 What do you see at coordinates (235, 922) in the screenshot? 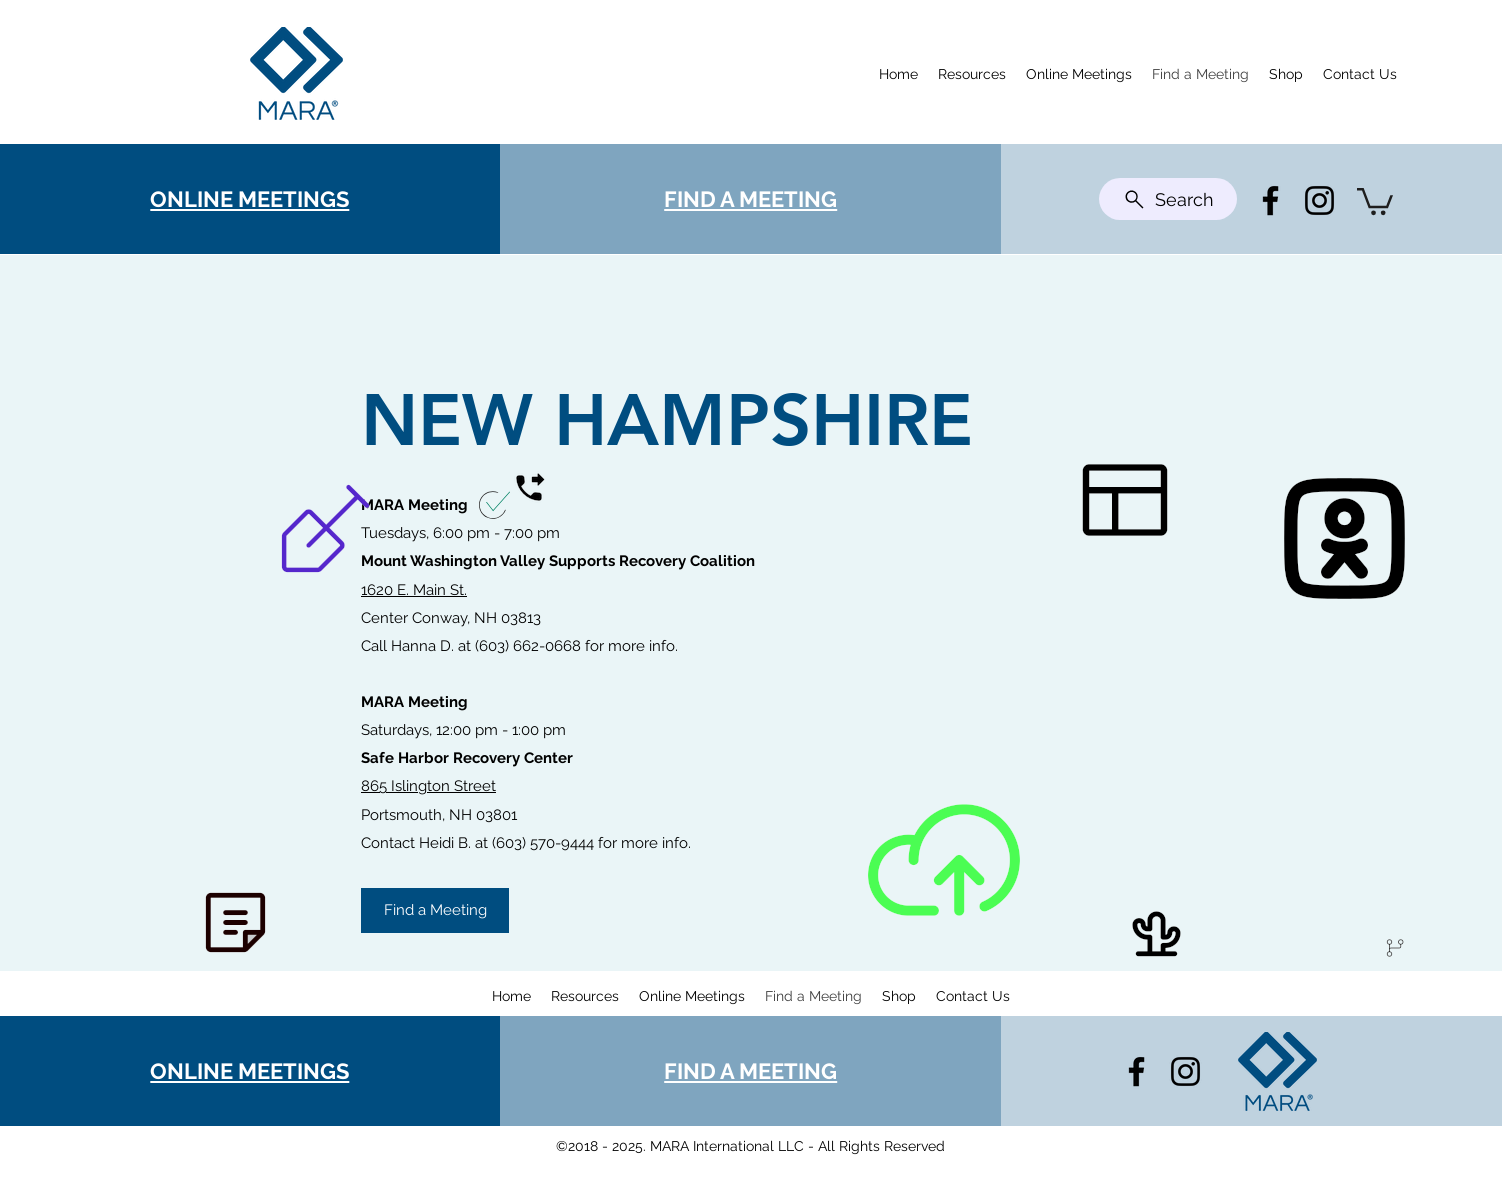
I see `create a new note` at bounding box center [235, 922].